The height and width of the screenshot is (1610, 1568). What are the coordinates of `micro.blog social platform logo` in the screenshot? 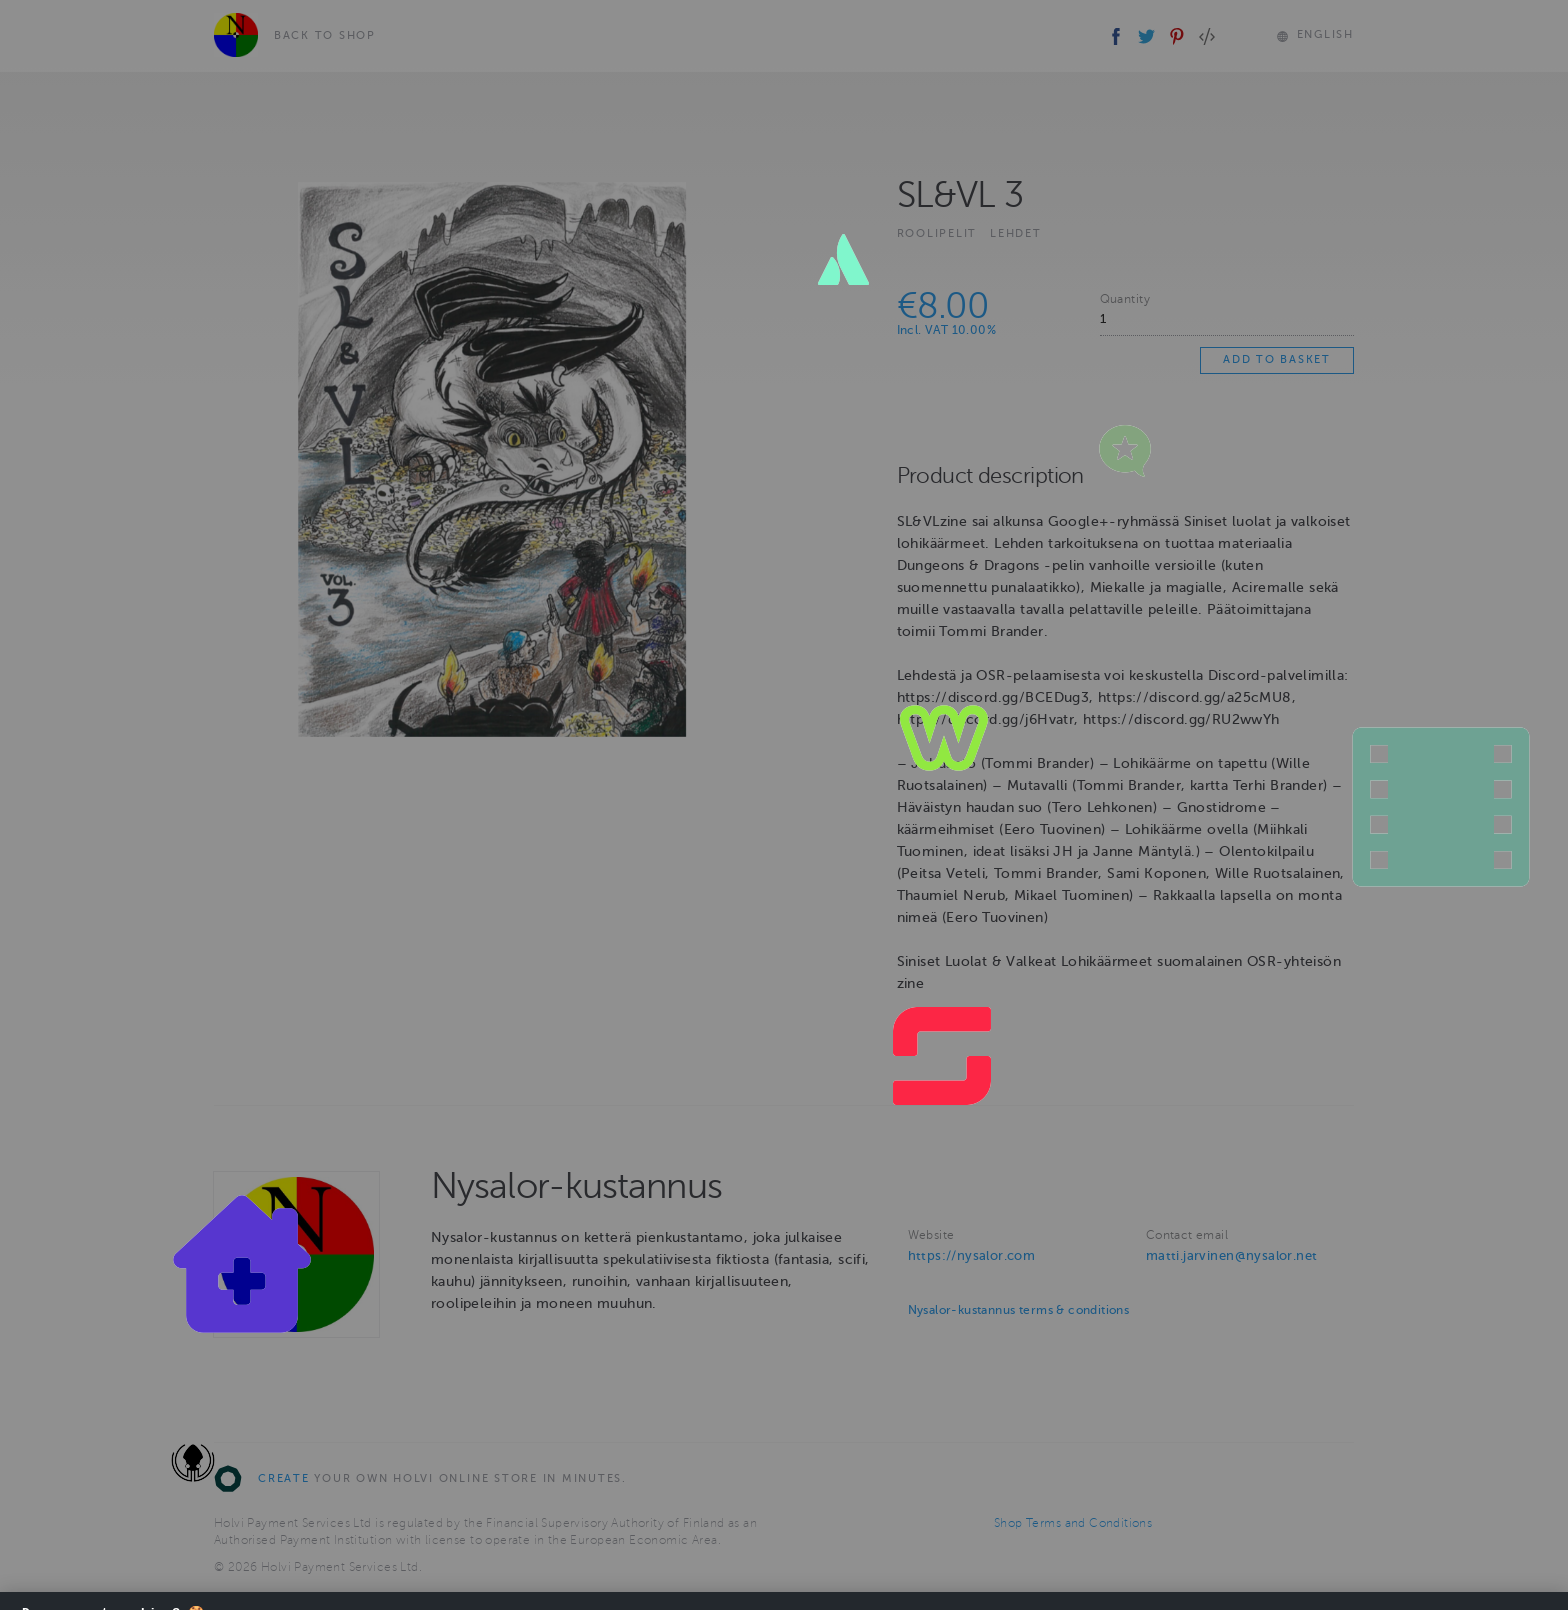 It's located at (1125, 451).